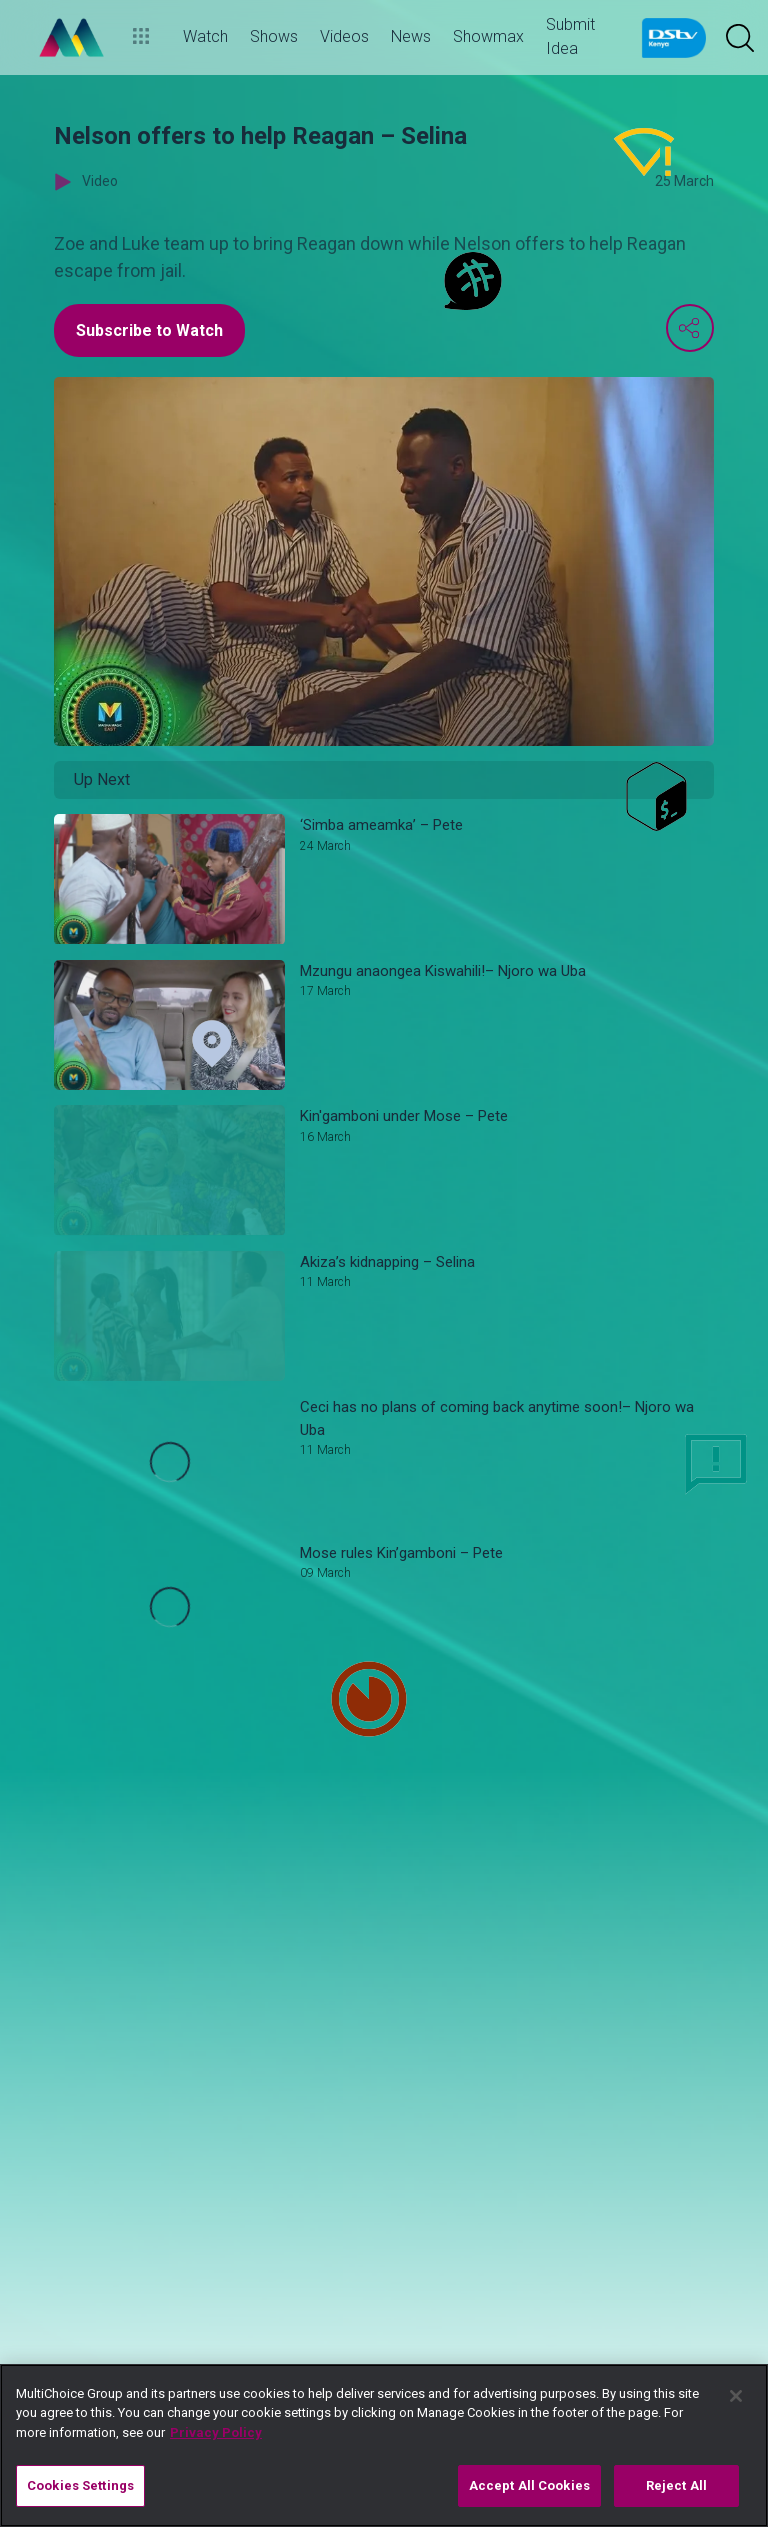 The height and width of the screenshot is (2527, 768). I want to click on indicates task progress at approximately 70% complete, so click(369, 1699).